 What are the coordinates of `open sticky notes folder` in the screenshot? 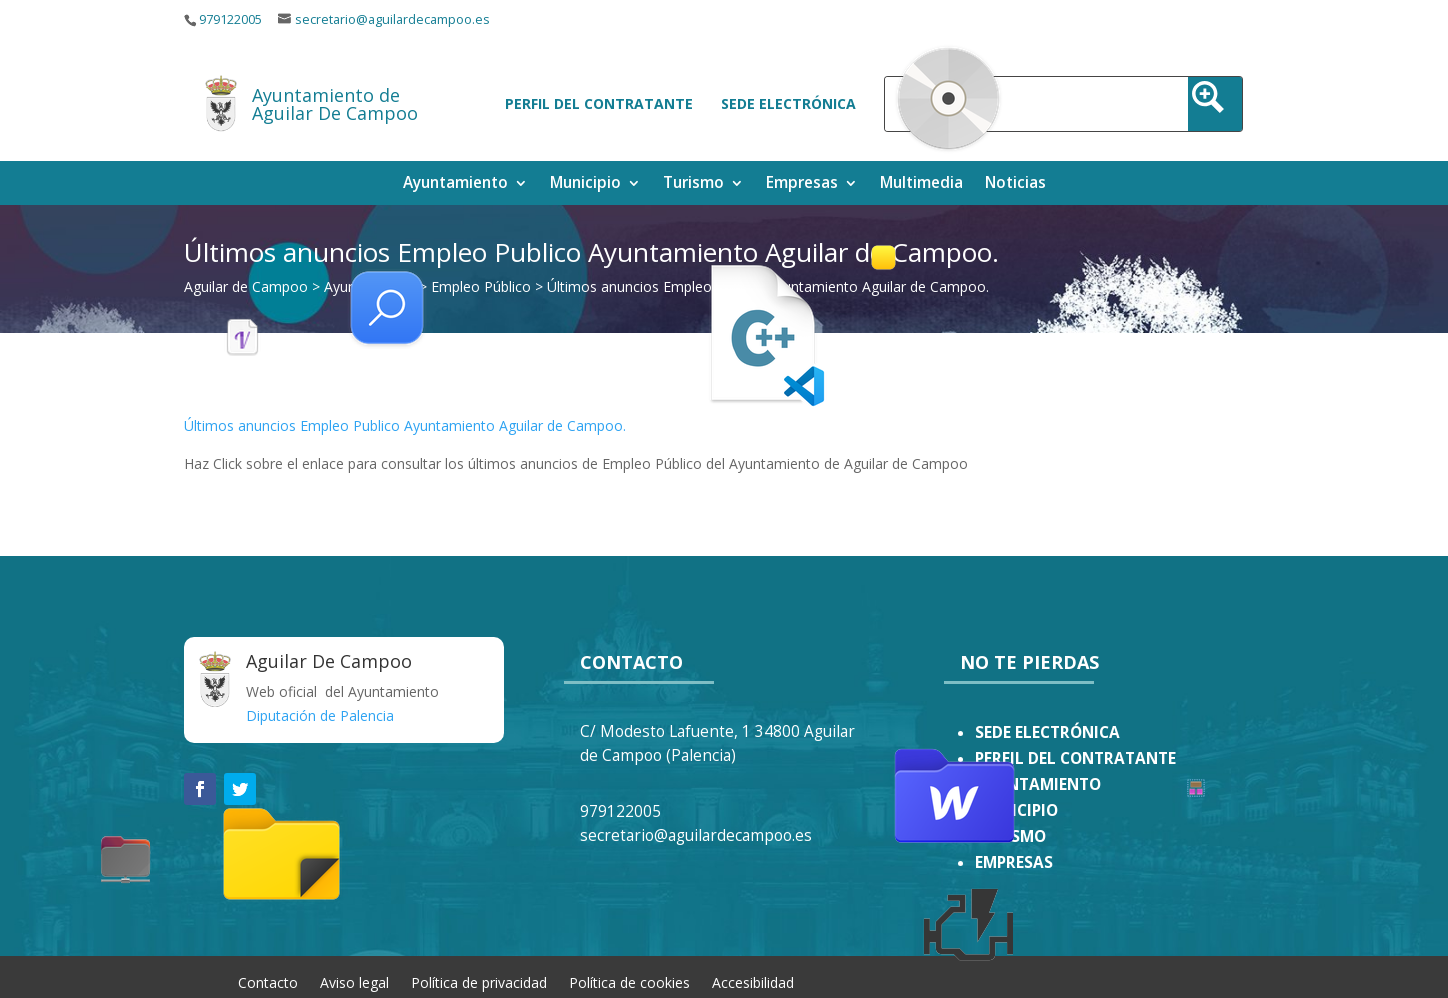 It's located at (281, 857).